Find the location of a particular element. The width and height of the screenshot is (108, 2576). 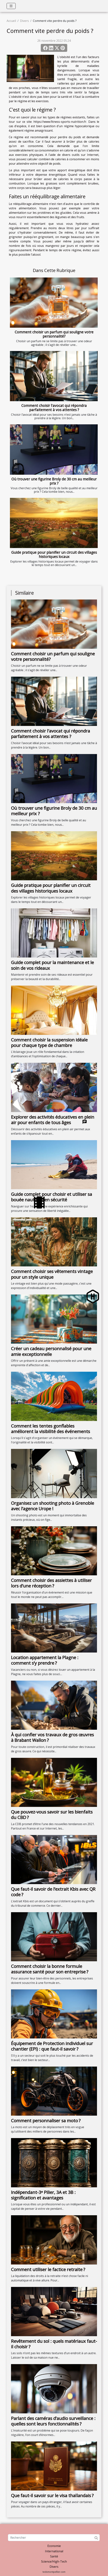

open chat or messaging is located at coordinates (84, 1122).